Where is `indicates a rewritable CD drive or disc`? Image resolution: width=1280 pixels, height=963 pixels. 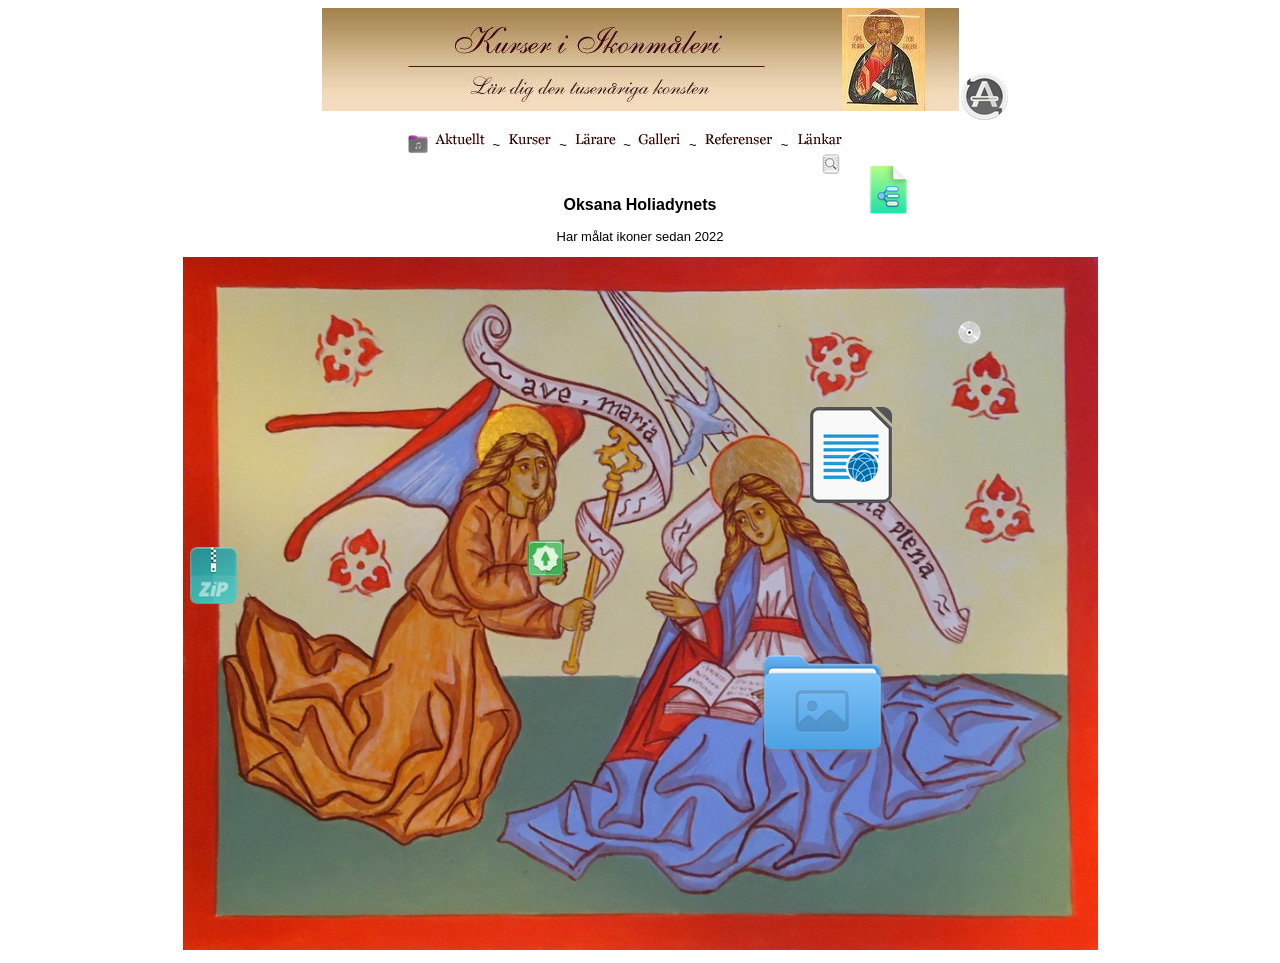 indicates a rewritable CD drive or disc is located at coordinates (969, 332).